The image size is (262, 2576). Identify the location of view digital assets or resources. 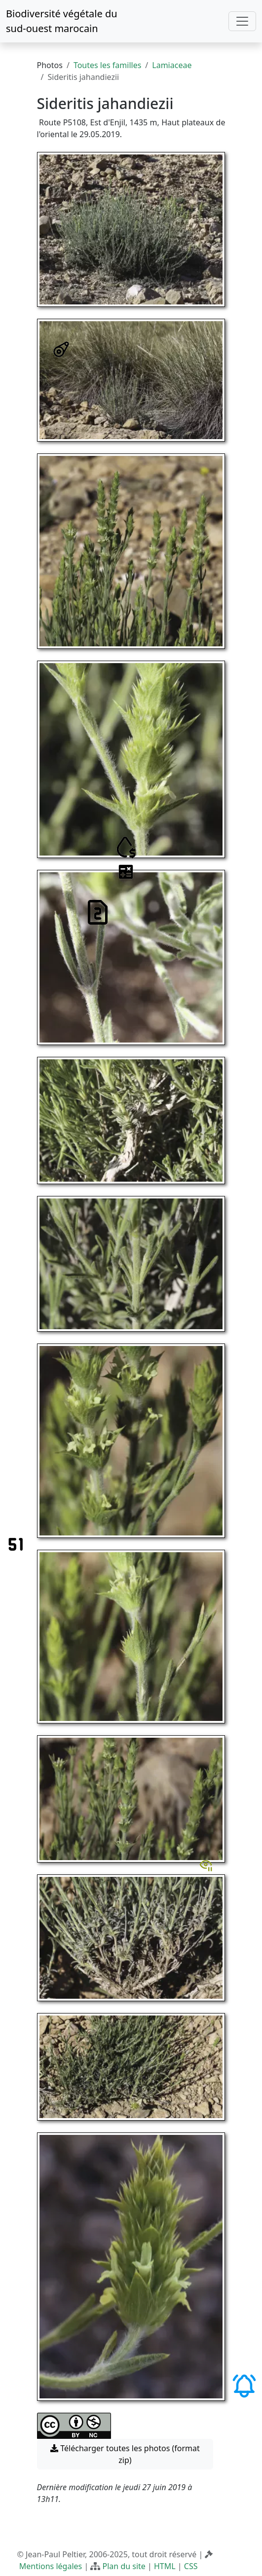
(61, 349).